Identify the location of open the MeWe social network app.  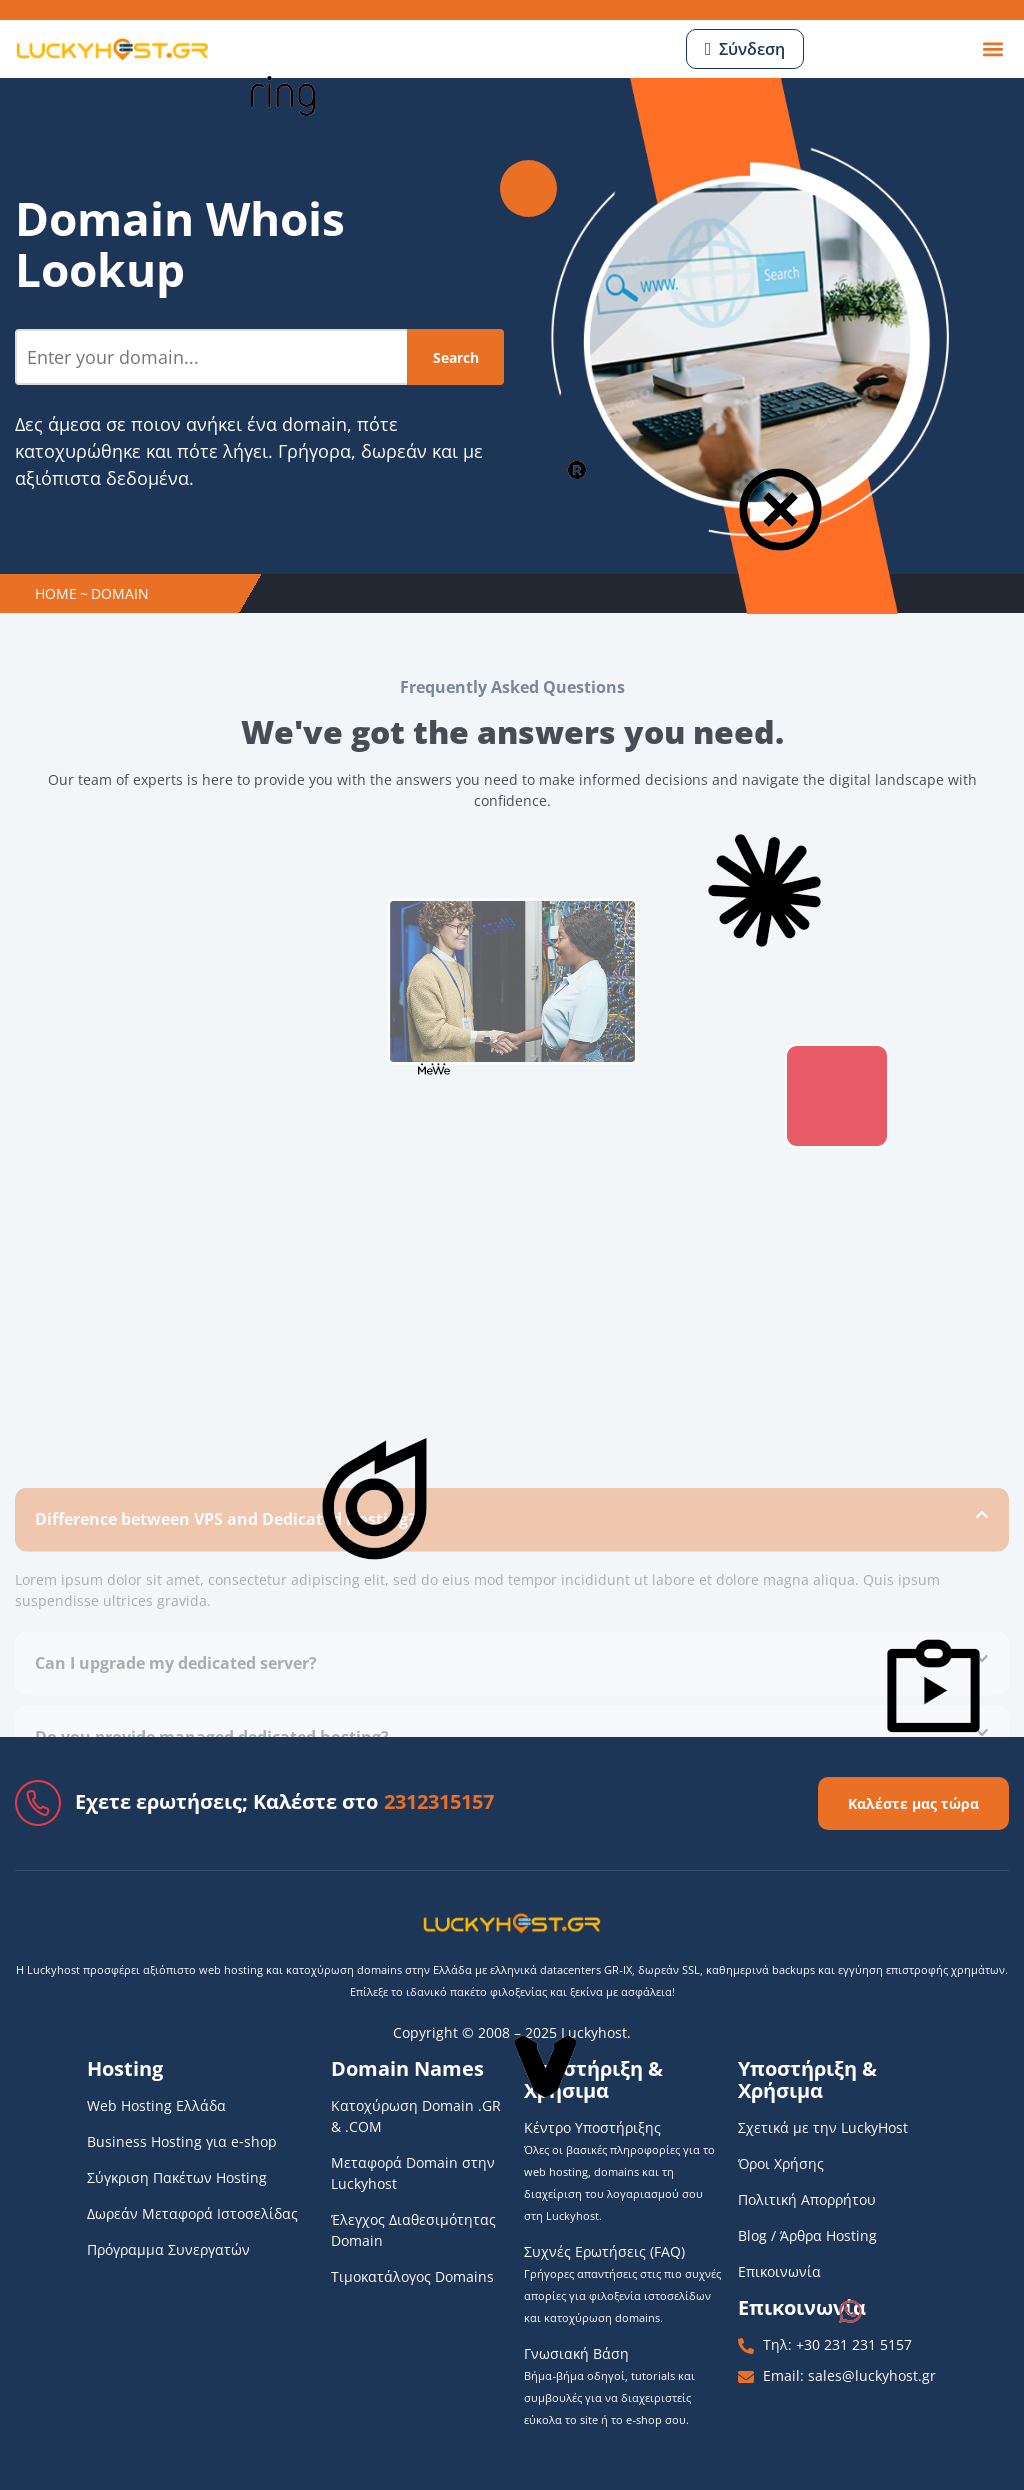
(434, 1069).